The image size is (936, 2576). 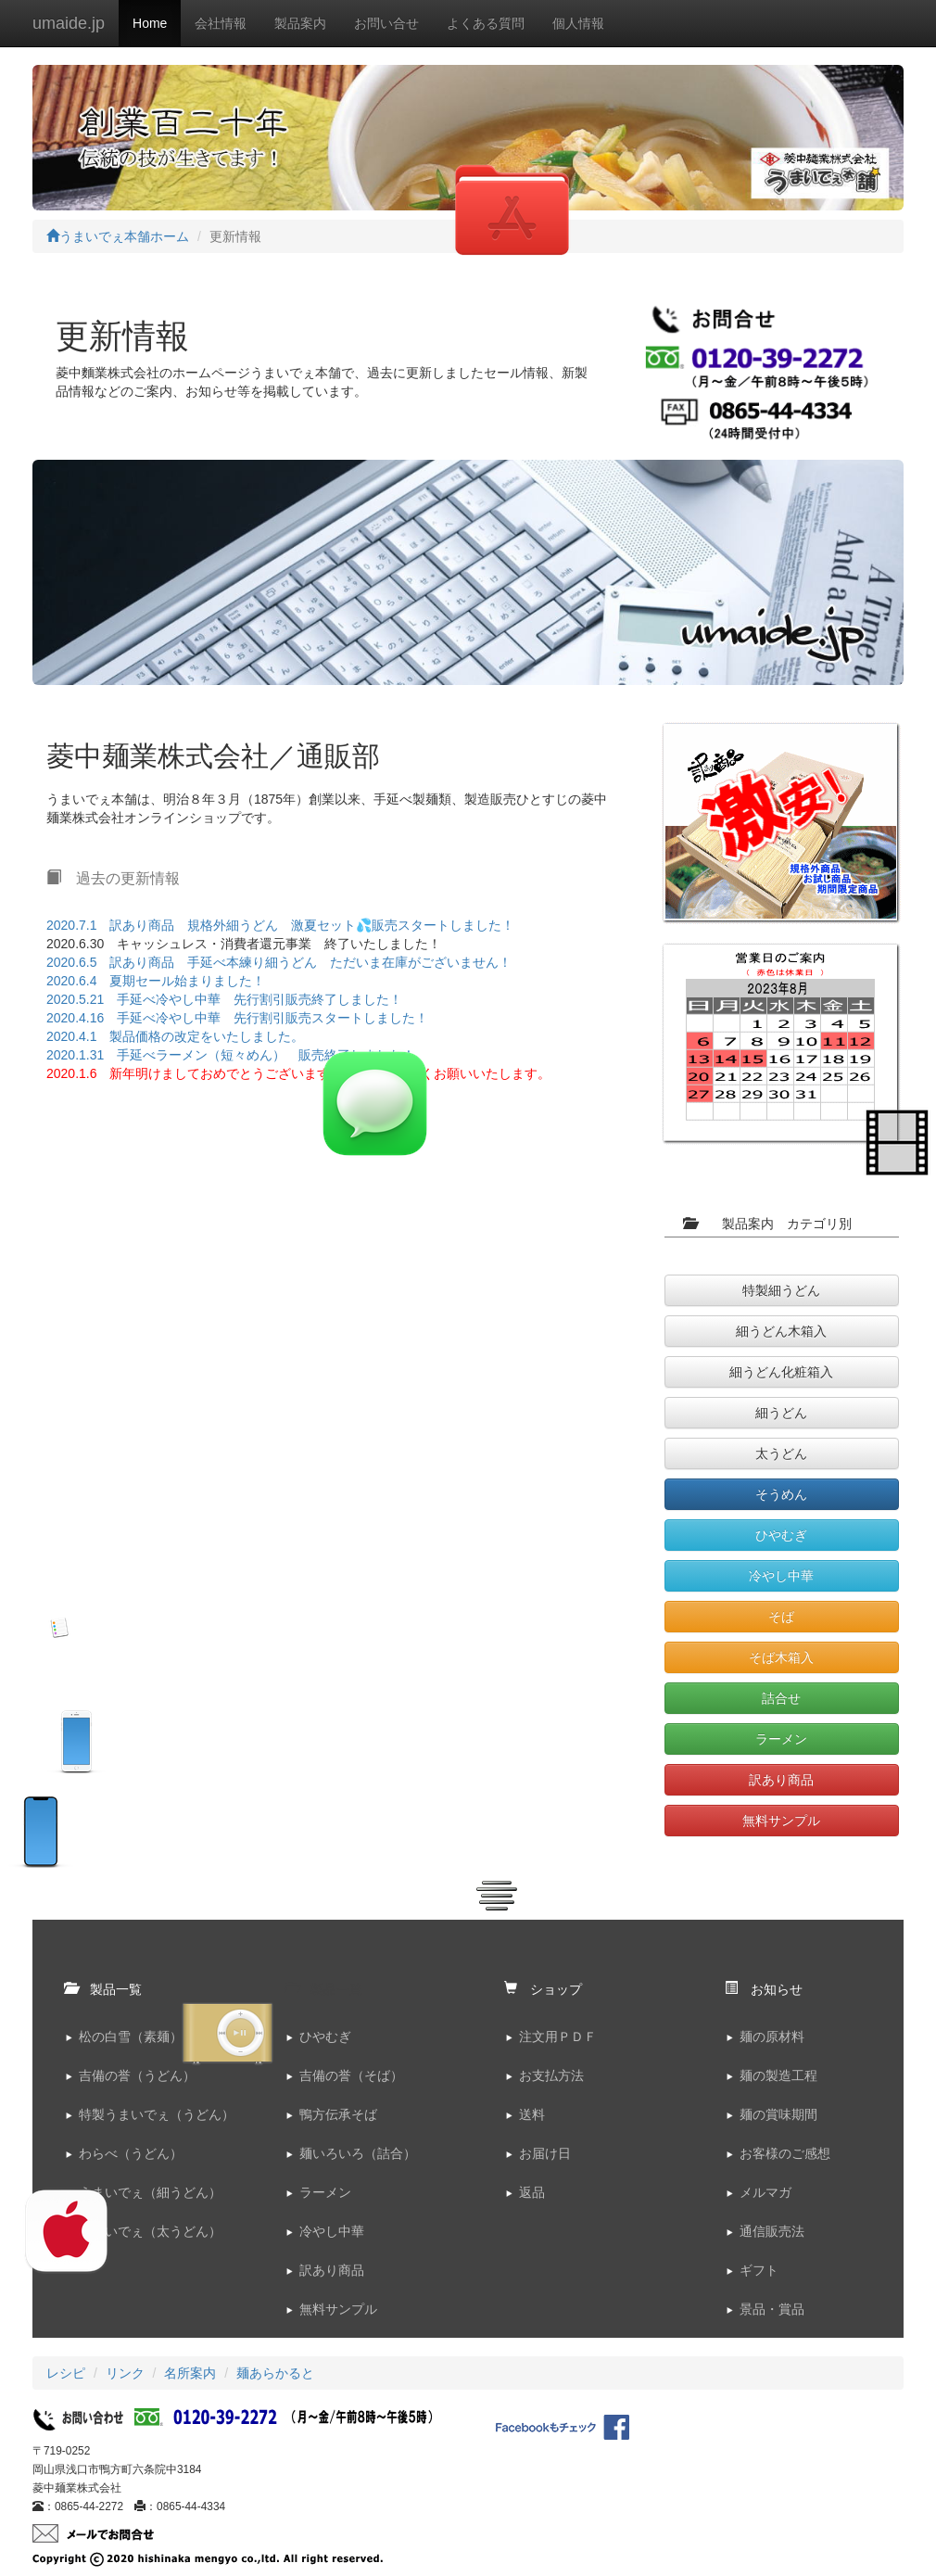 I want to click on access AppleCare support for your Mac, so click(x=66, y=2230).